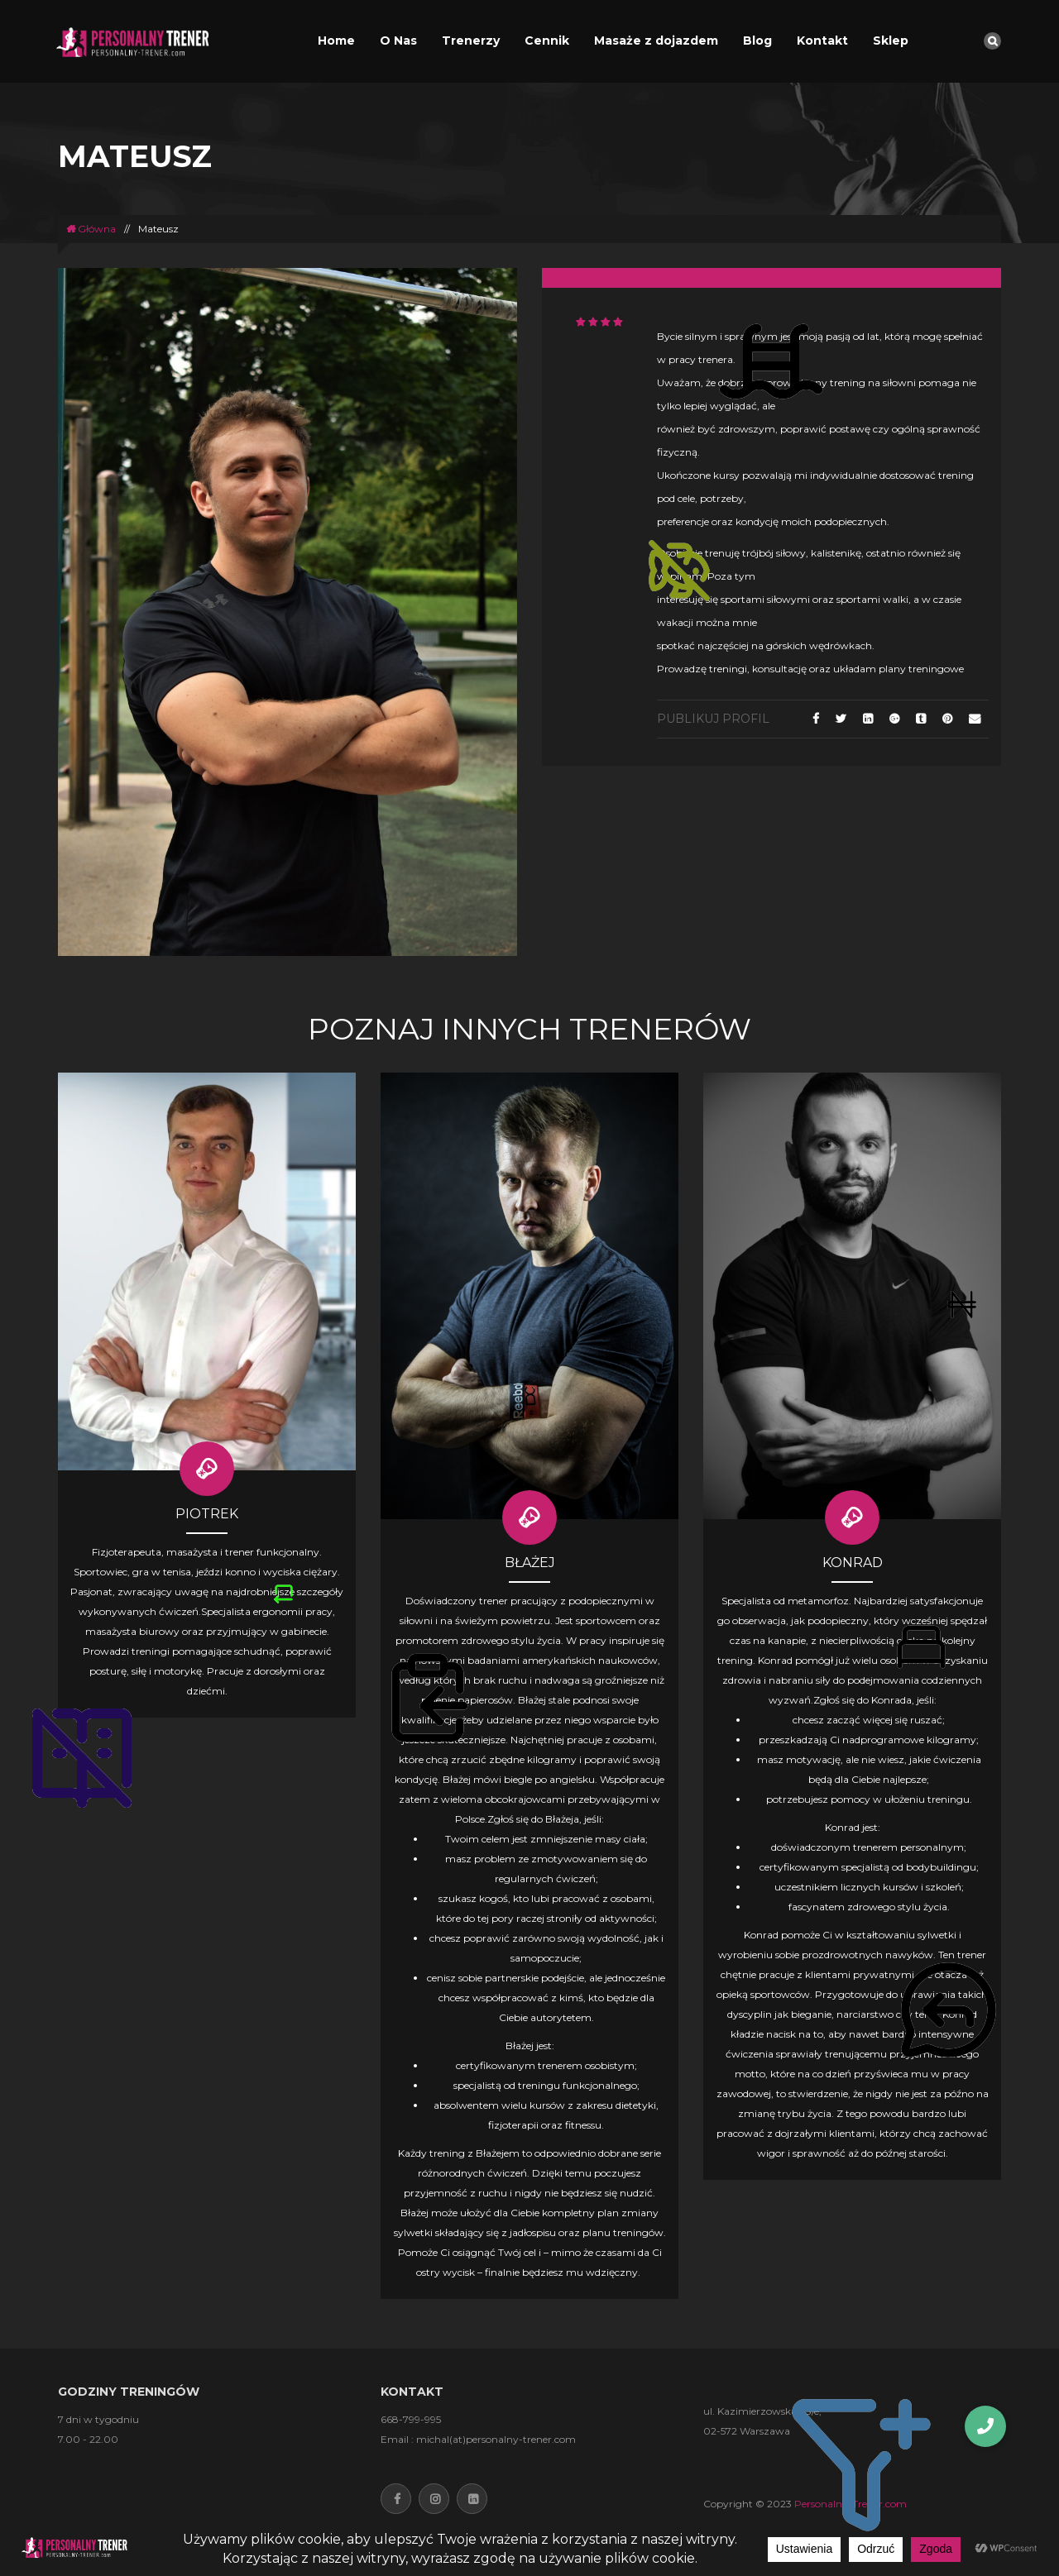 The image size is (1059, 2576). What do you see at coordinates (771, 361) in the screenshot?
I see `access pool or swimming area information` at bounding box center [771, 361].